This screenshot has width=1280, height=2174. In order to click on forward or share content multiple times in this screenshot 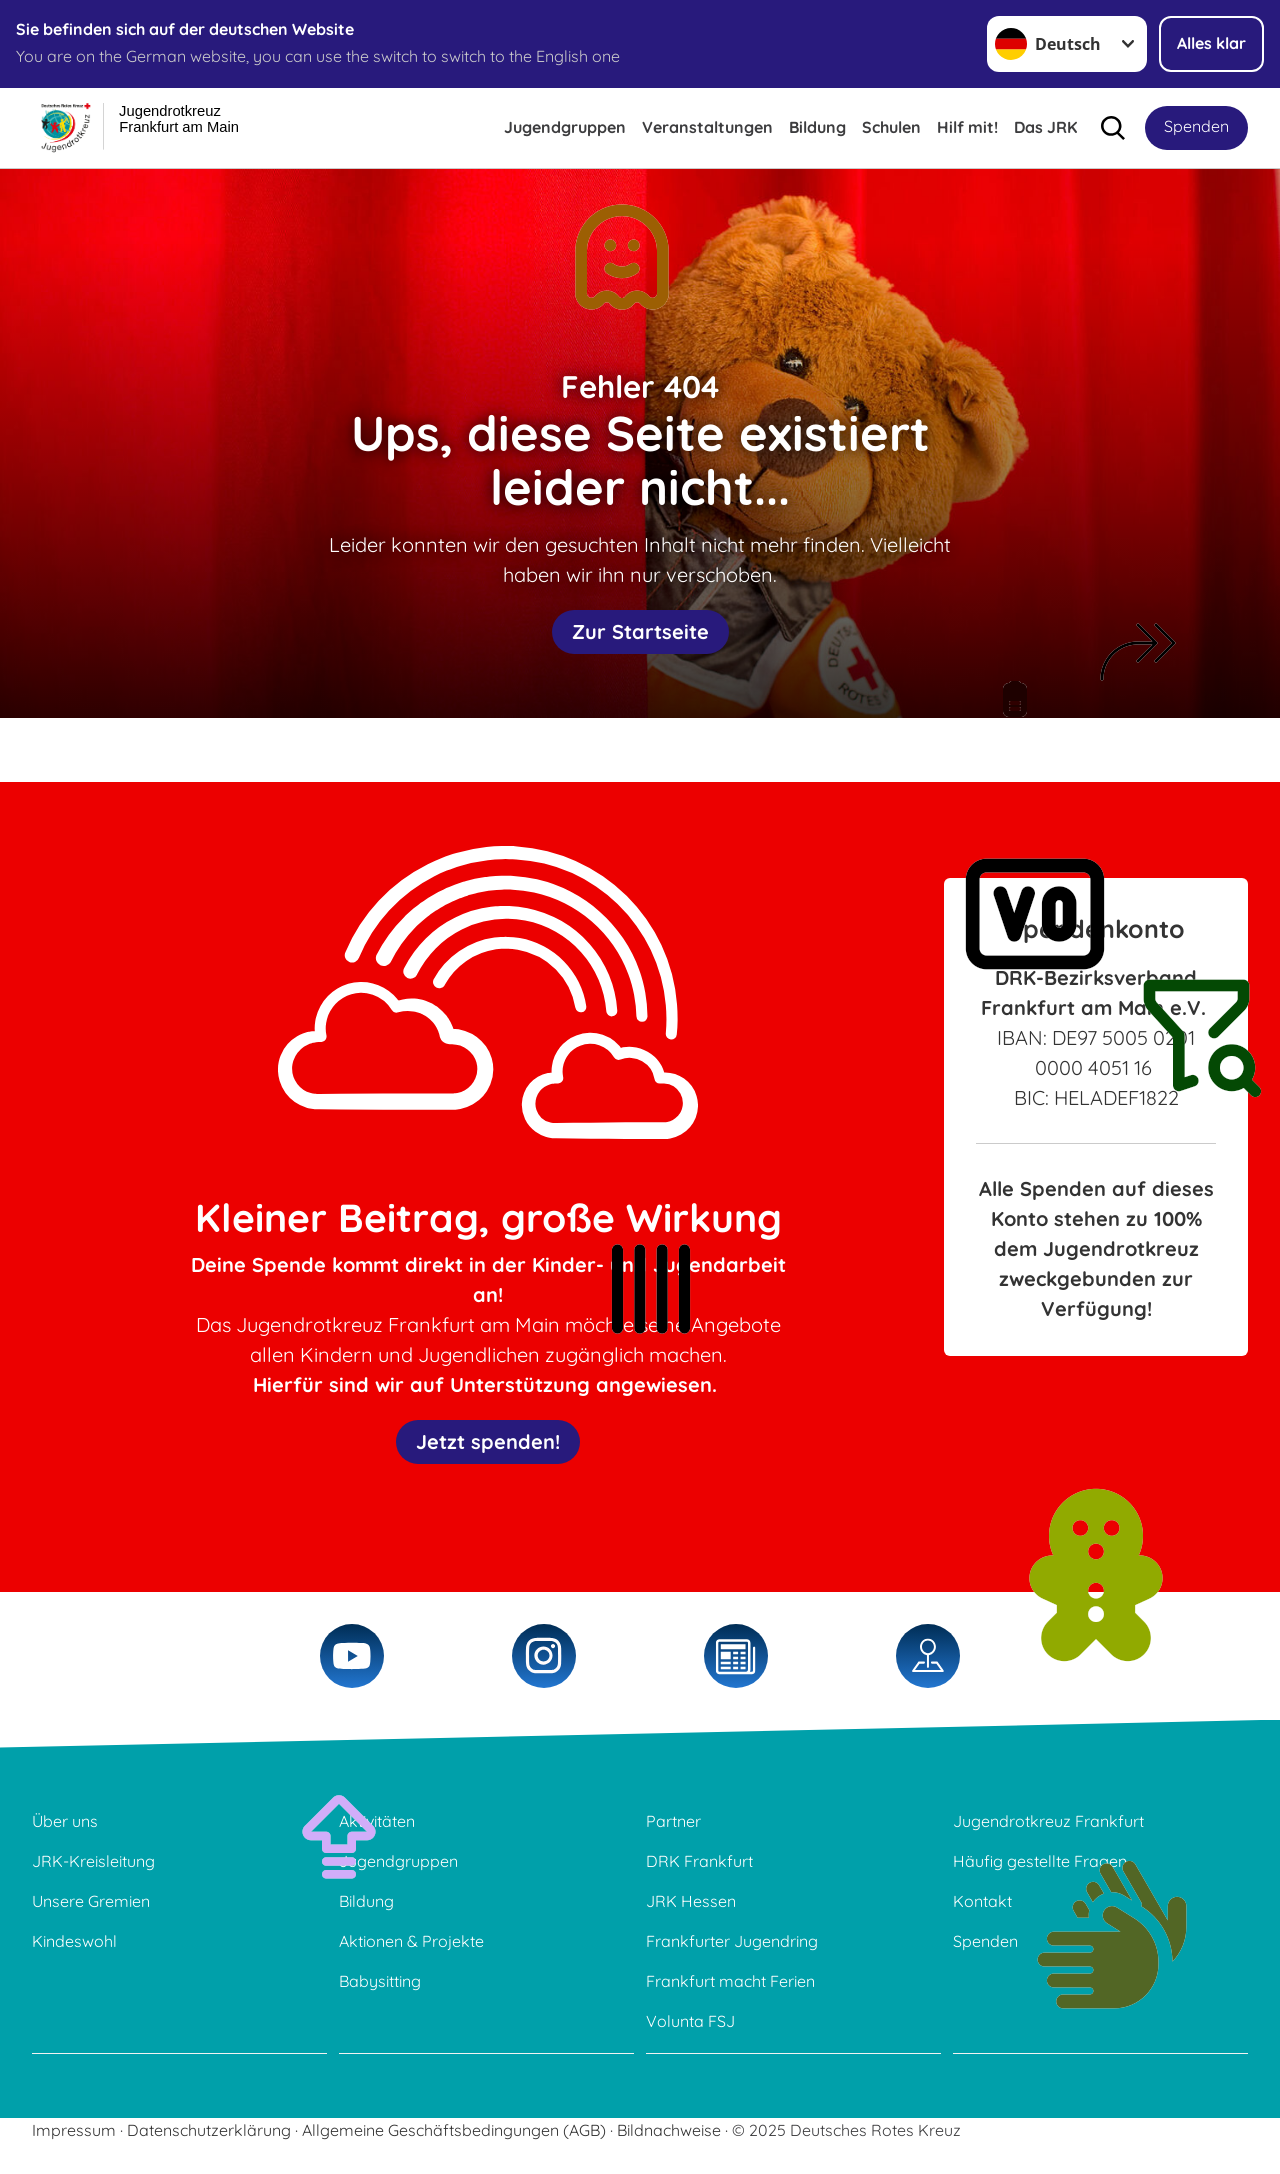, I will do `click(1138, 652)`.